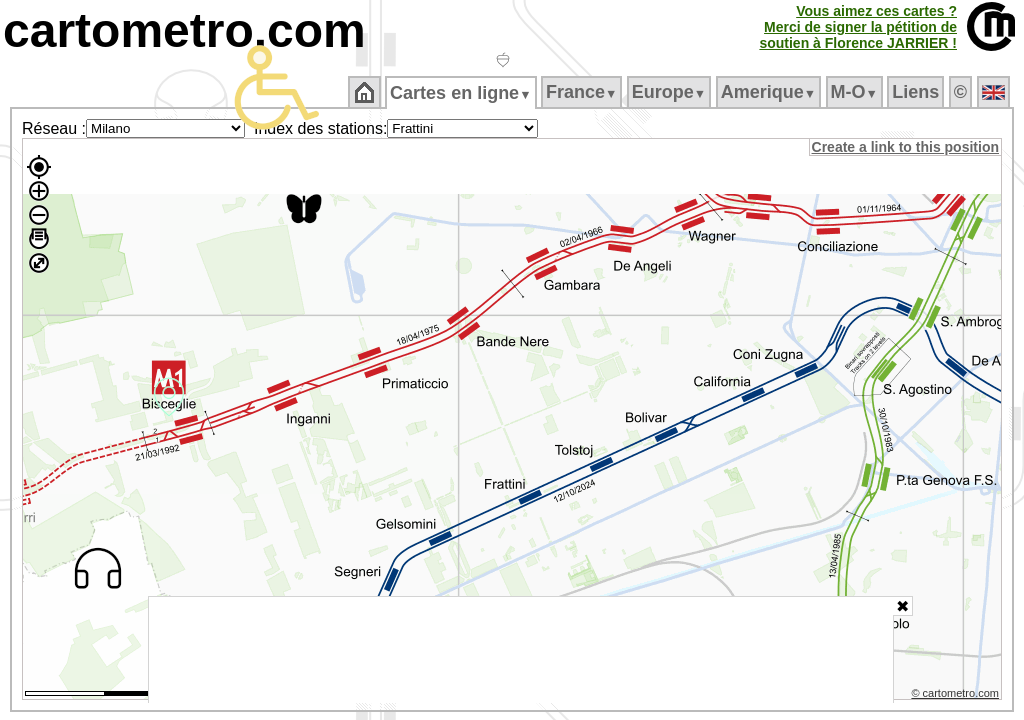 The image size is (1024, 720). I want to click on indicates wheelchair accessibility available, so click(269, 89).